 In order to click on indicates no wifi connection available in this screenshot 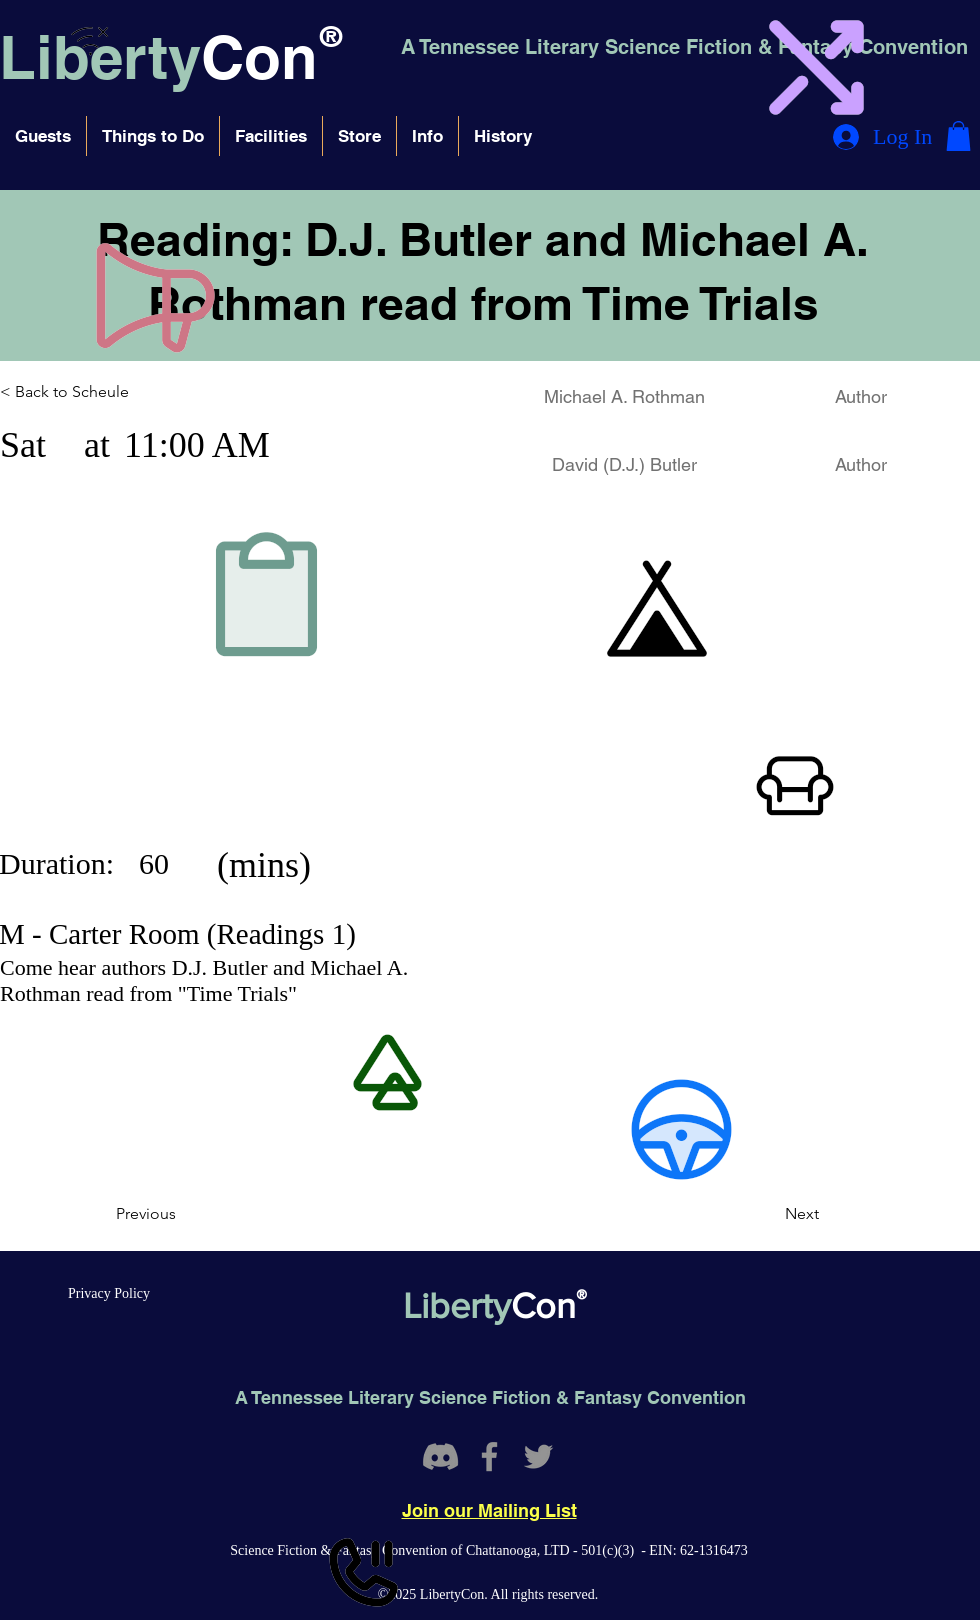, I will do `click(90, 40)`.